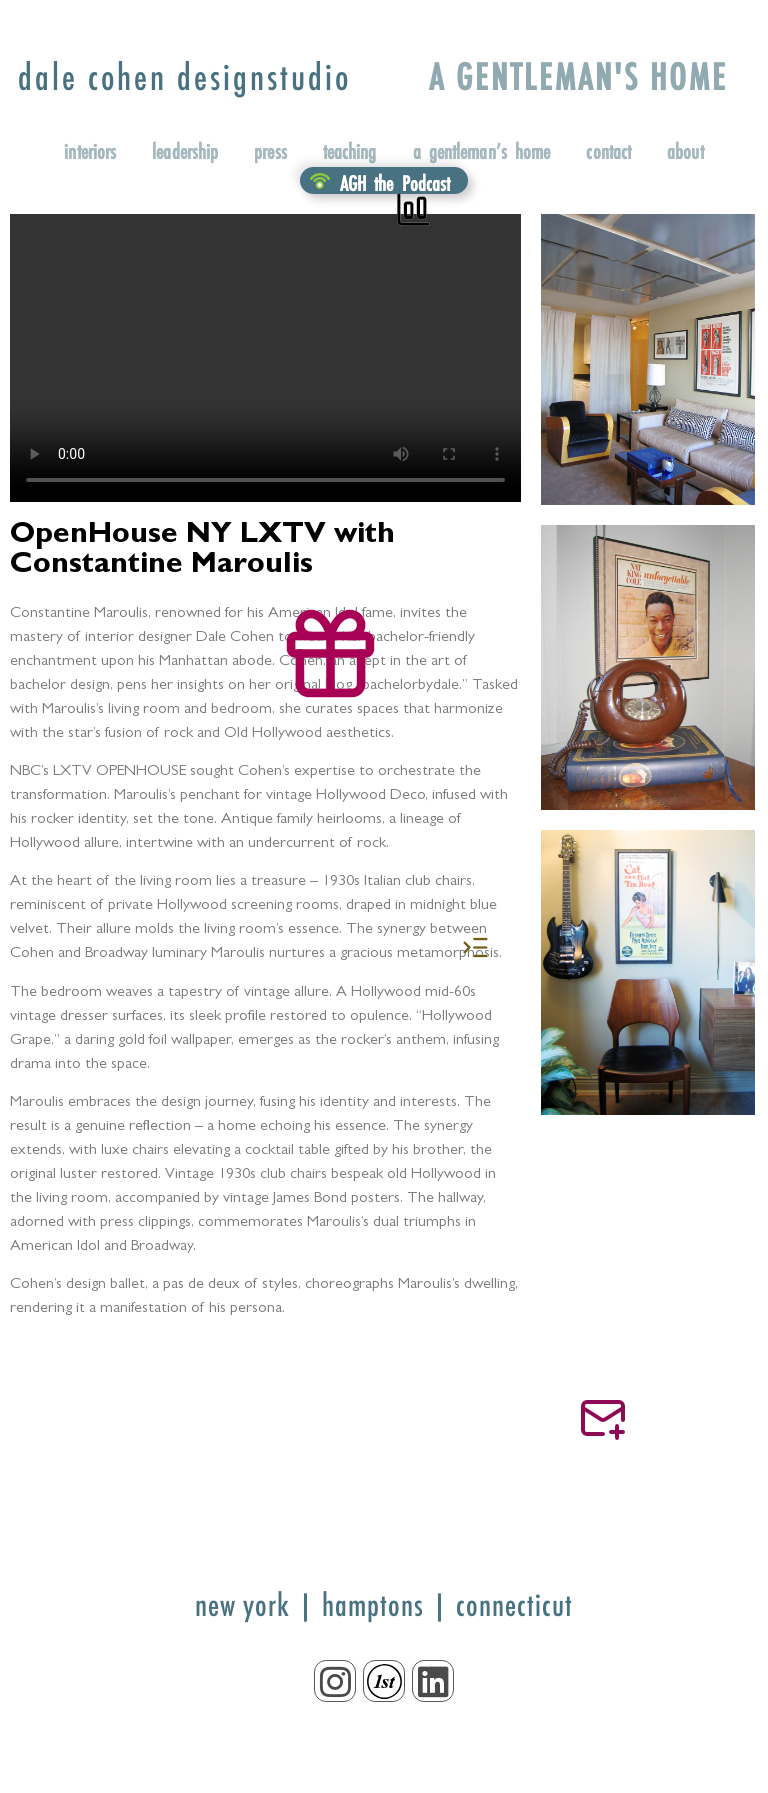 This screenshot has width=768, height=1793. What do you see at coordinates (603, 1418) in the screenshot?
I see `compose a new email` at bounding box center [603, 1418].